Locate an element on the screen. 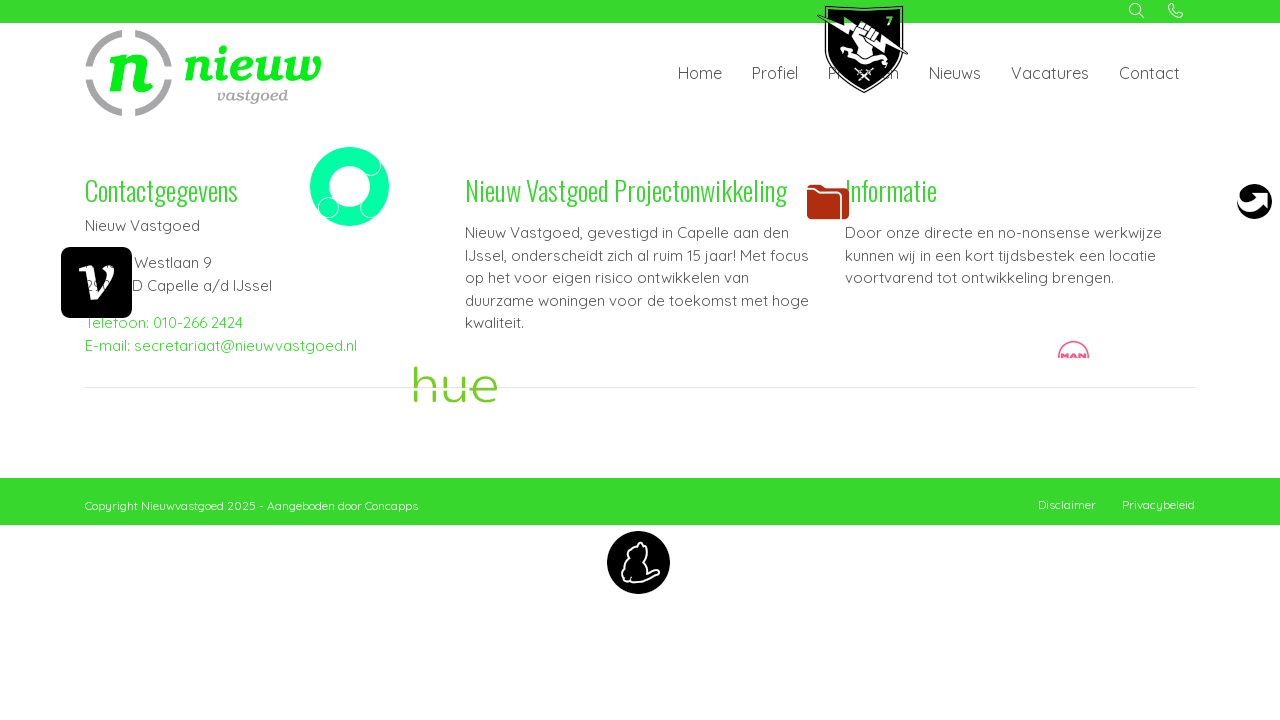  open proton drive cloud storage is located at coordinates (828, 202).